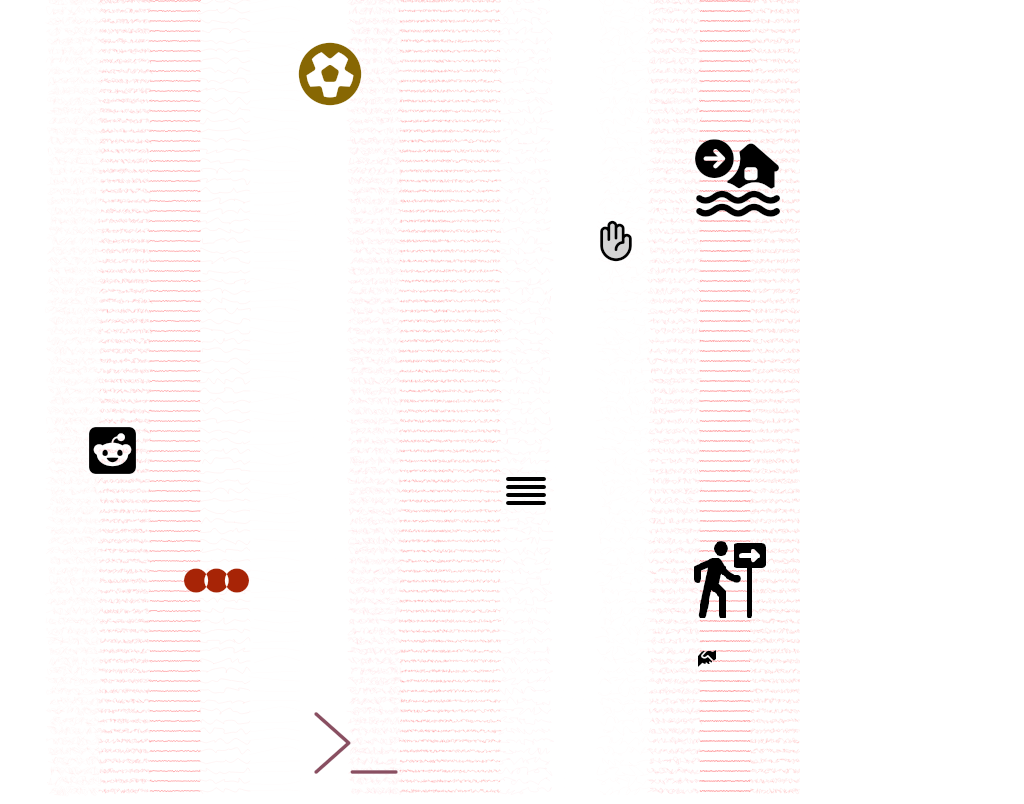  Describe the element at coordinates (330, 74) in the screenshot. I see `access sports or football content` at that location.